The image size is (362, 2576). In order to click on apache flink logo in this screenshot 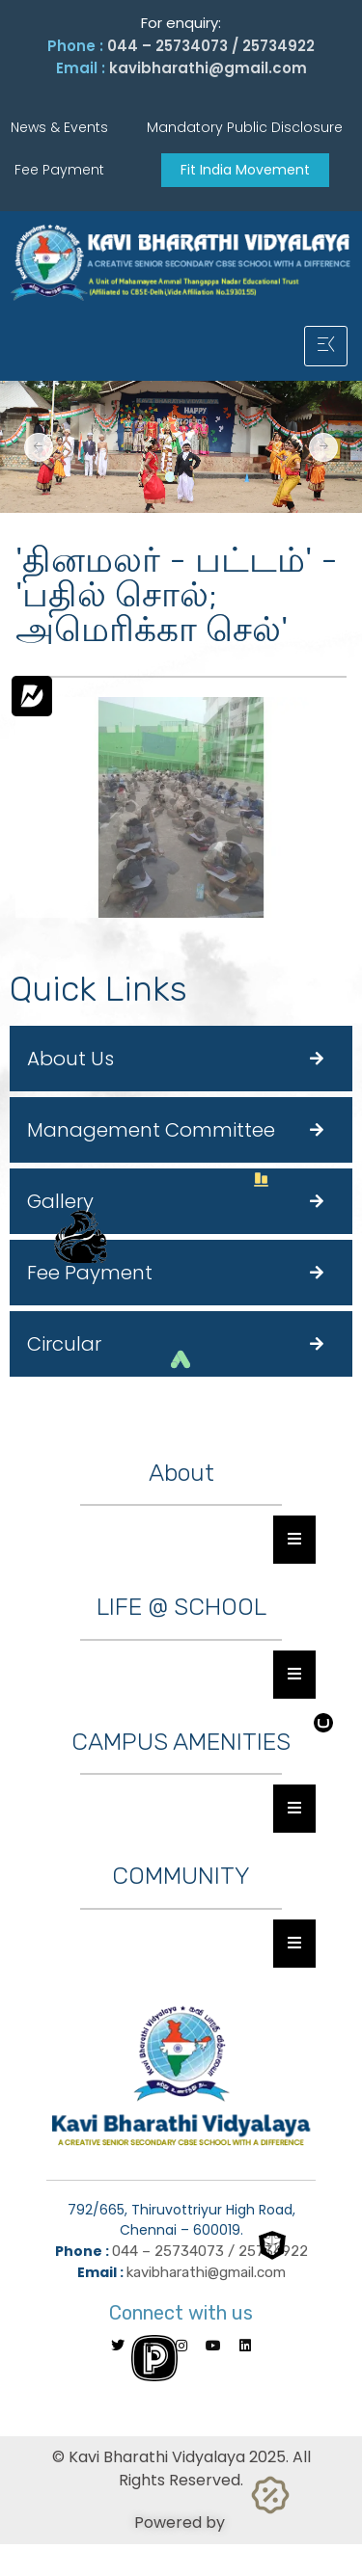, I will do `click(80, 1236)`.